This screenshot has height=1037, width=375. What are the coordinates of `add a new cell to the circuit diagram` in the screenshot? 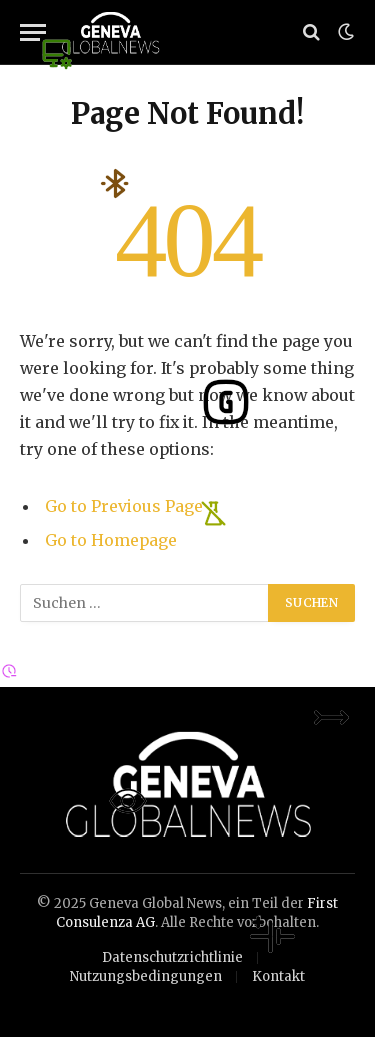 It's located at (272, 936).